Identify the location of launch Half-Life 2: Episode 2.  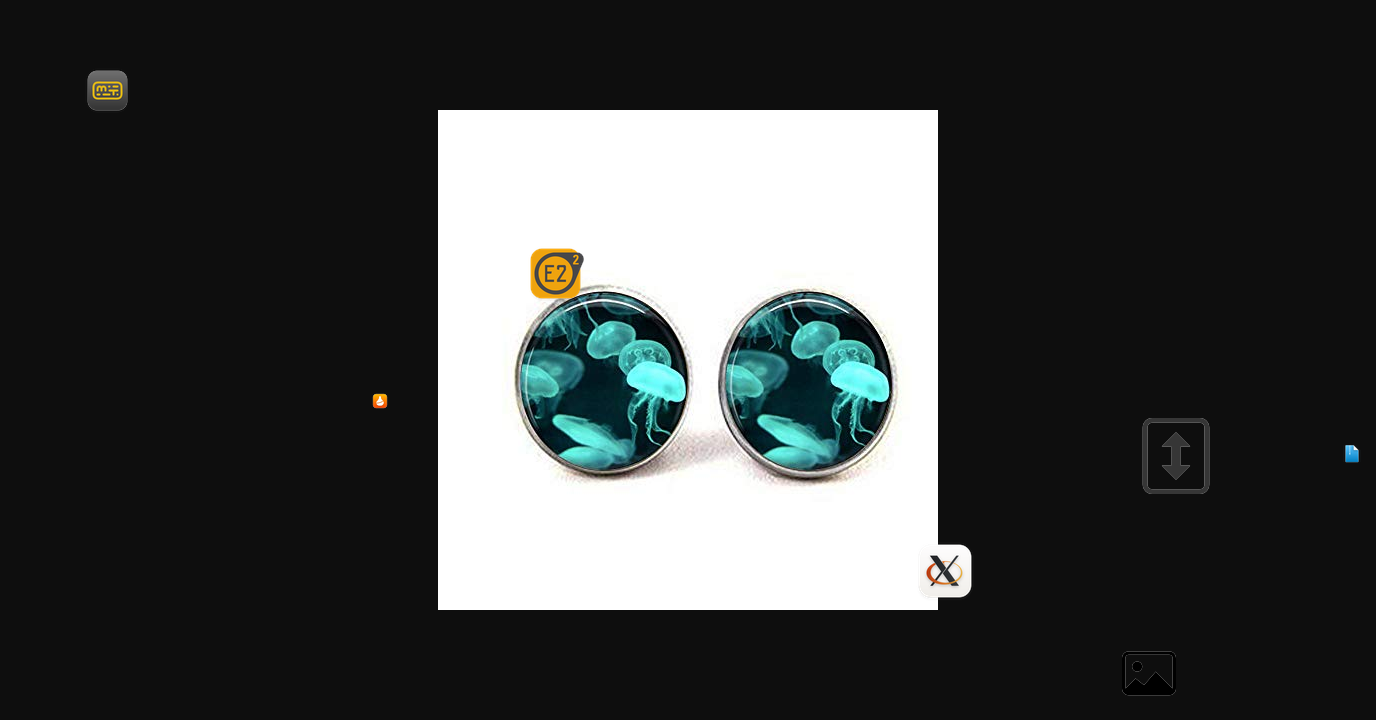
(555, 273).